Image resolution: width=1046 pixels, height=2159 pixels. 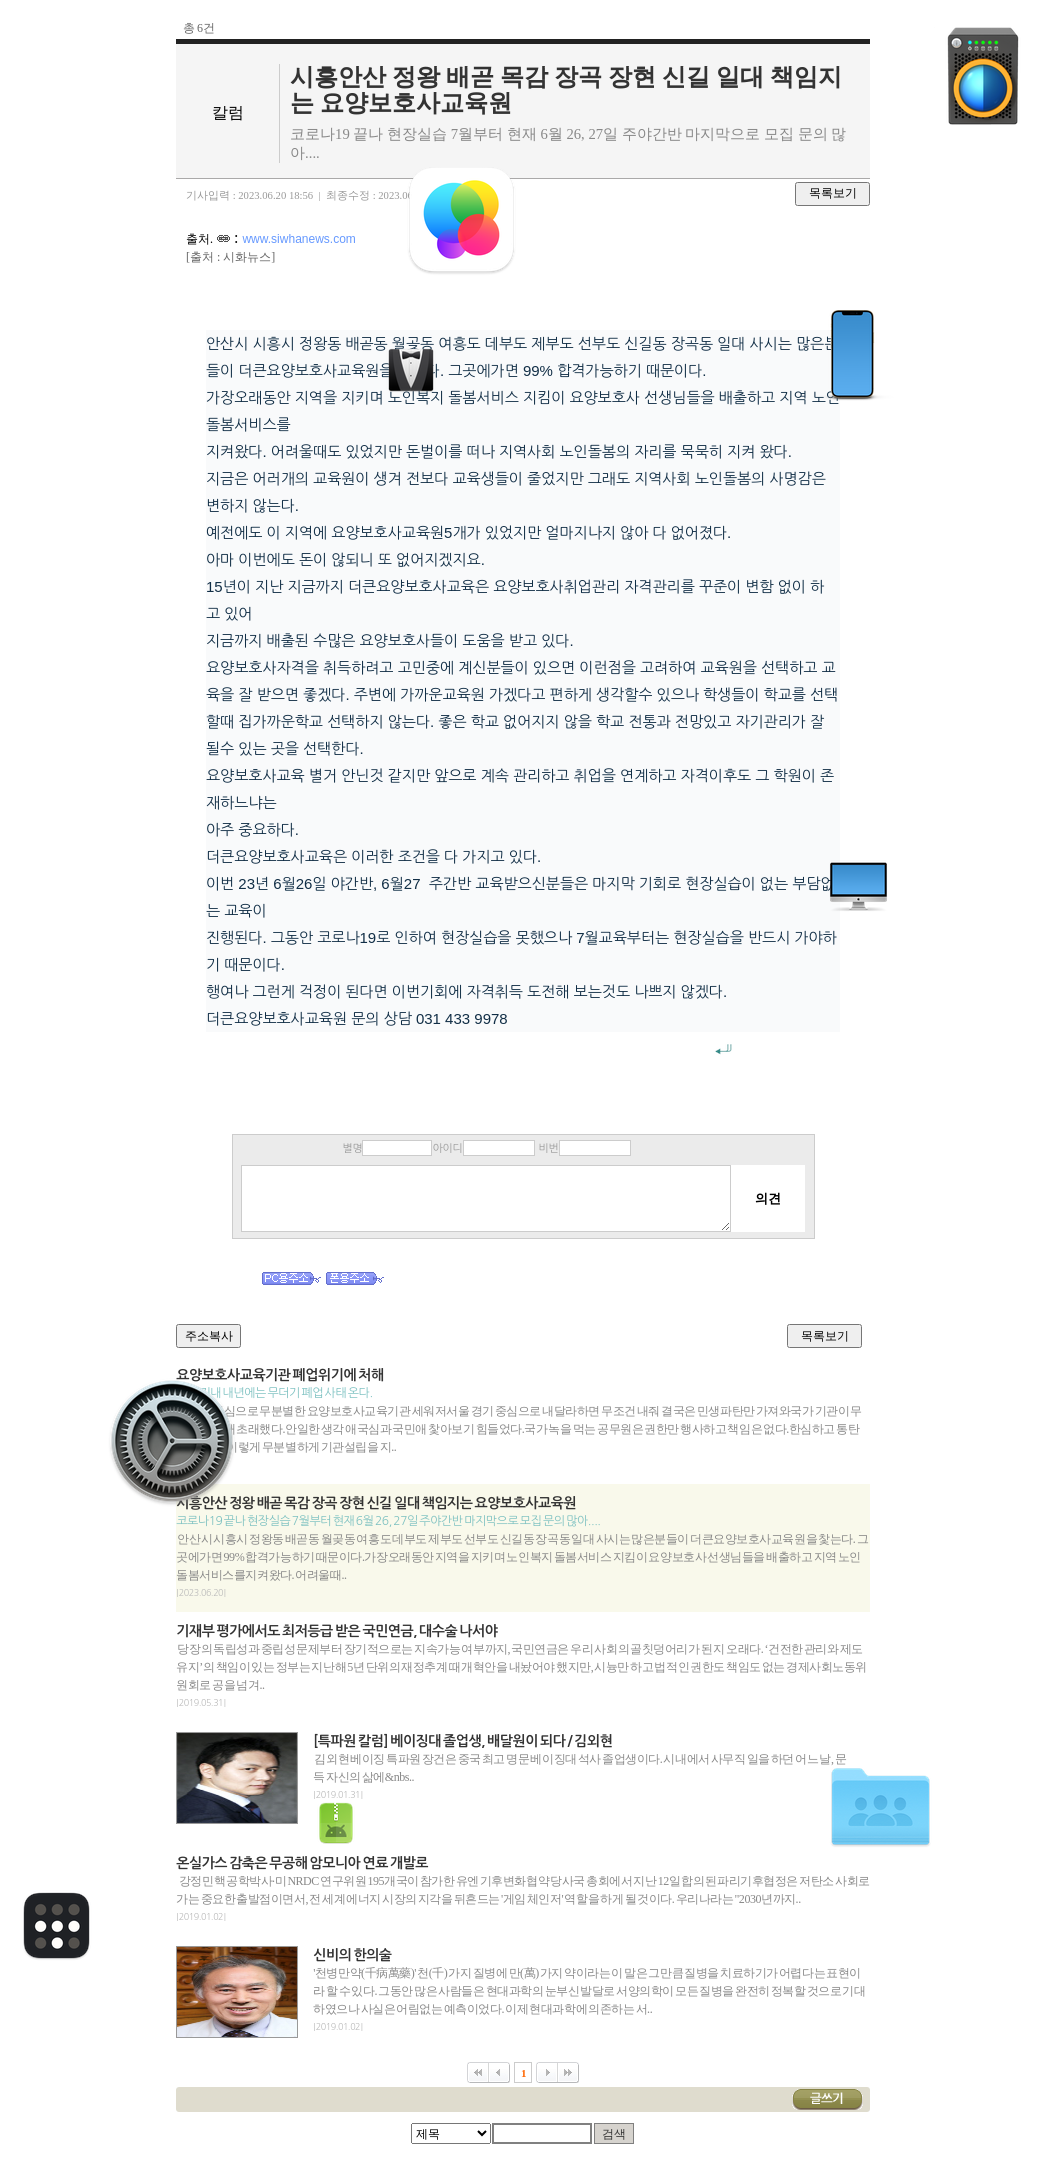 I want to click on Rosetta 2 translation layer update utility, so click(x=172, y=1441).